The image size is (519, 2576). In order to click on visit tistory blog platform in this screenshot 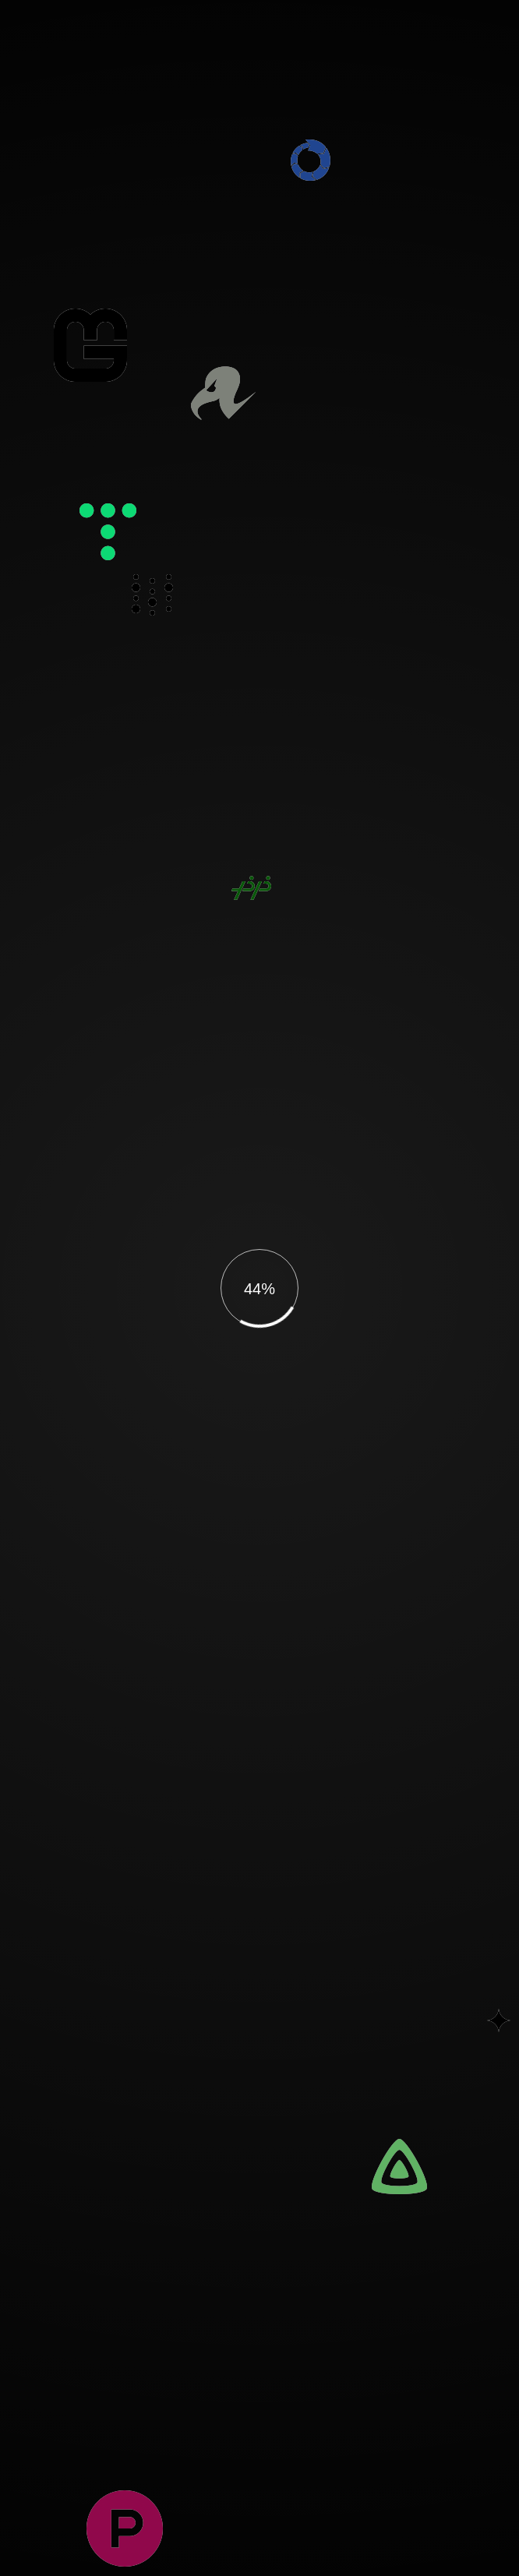, I will do `click(108, 531)`.